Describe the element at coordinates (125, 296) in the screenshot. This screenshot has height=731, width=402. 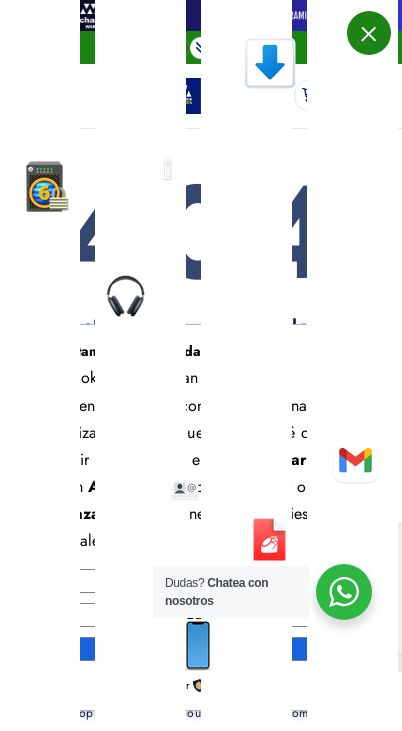
I see `connect or manage bluetooth headphones` at that location.